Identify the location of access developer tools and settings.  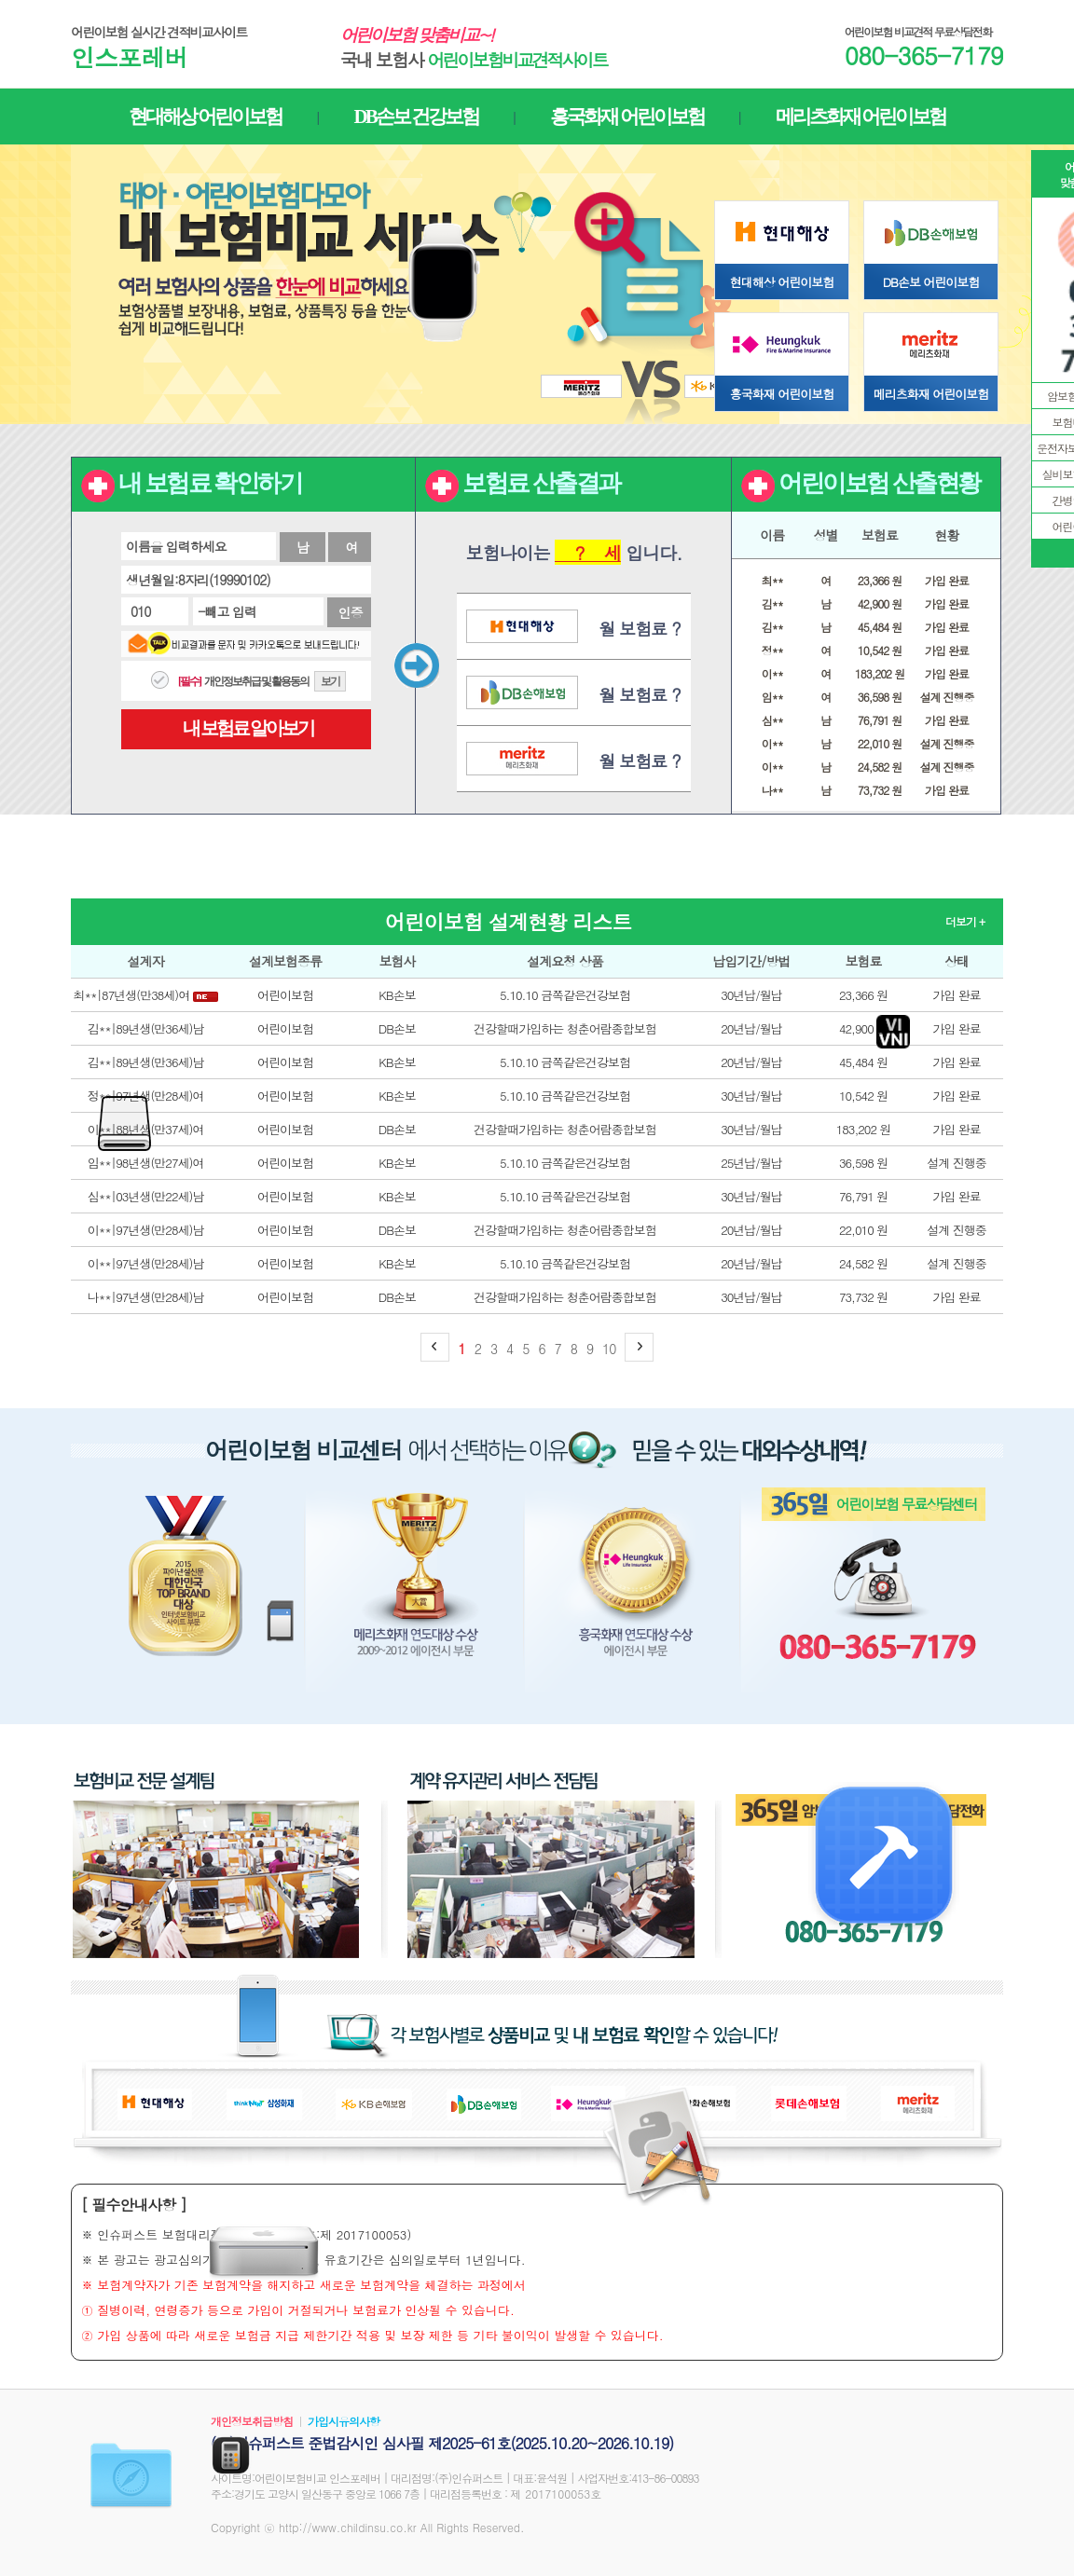
(884, 1857).